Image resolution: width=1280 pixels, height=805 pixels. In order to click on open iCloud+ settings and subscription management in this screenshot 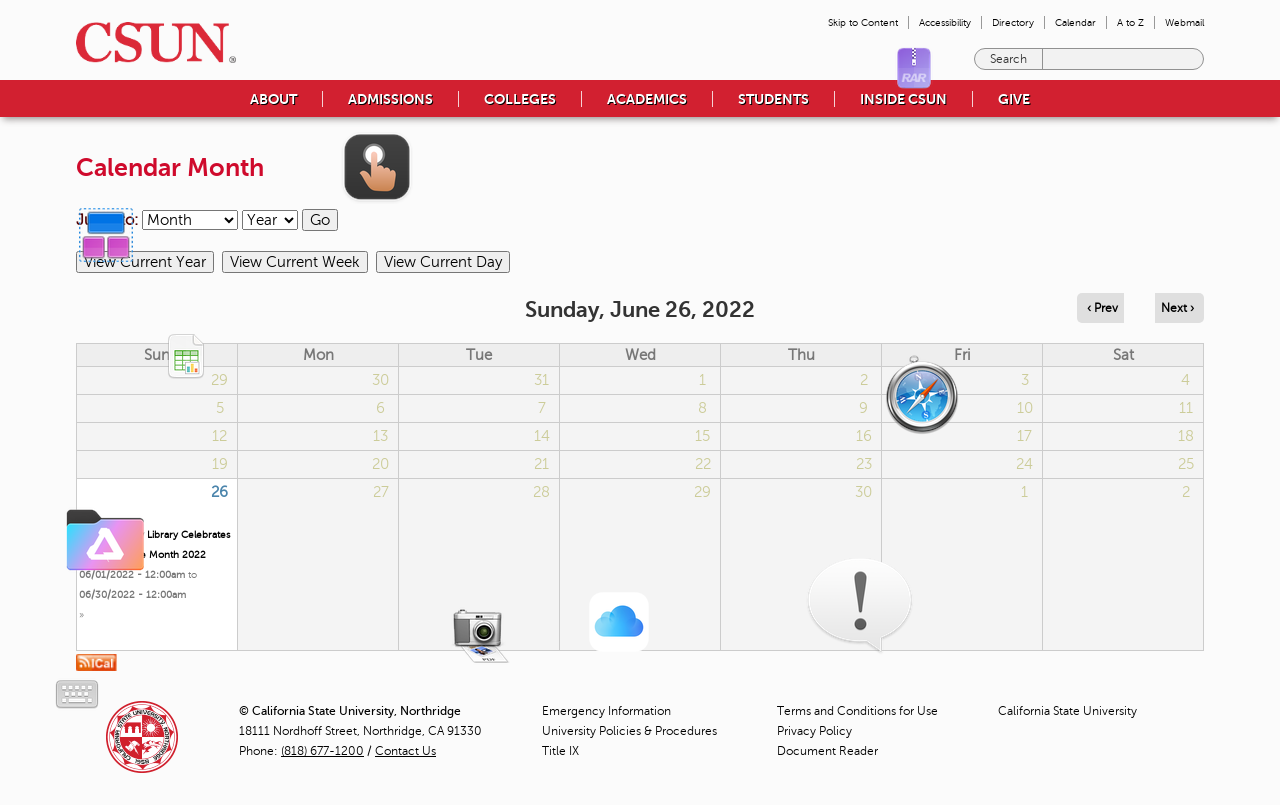, I will do `click(619, 622)`.